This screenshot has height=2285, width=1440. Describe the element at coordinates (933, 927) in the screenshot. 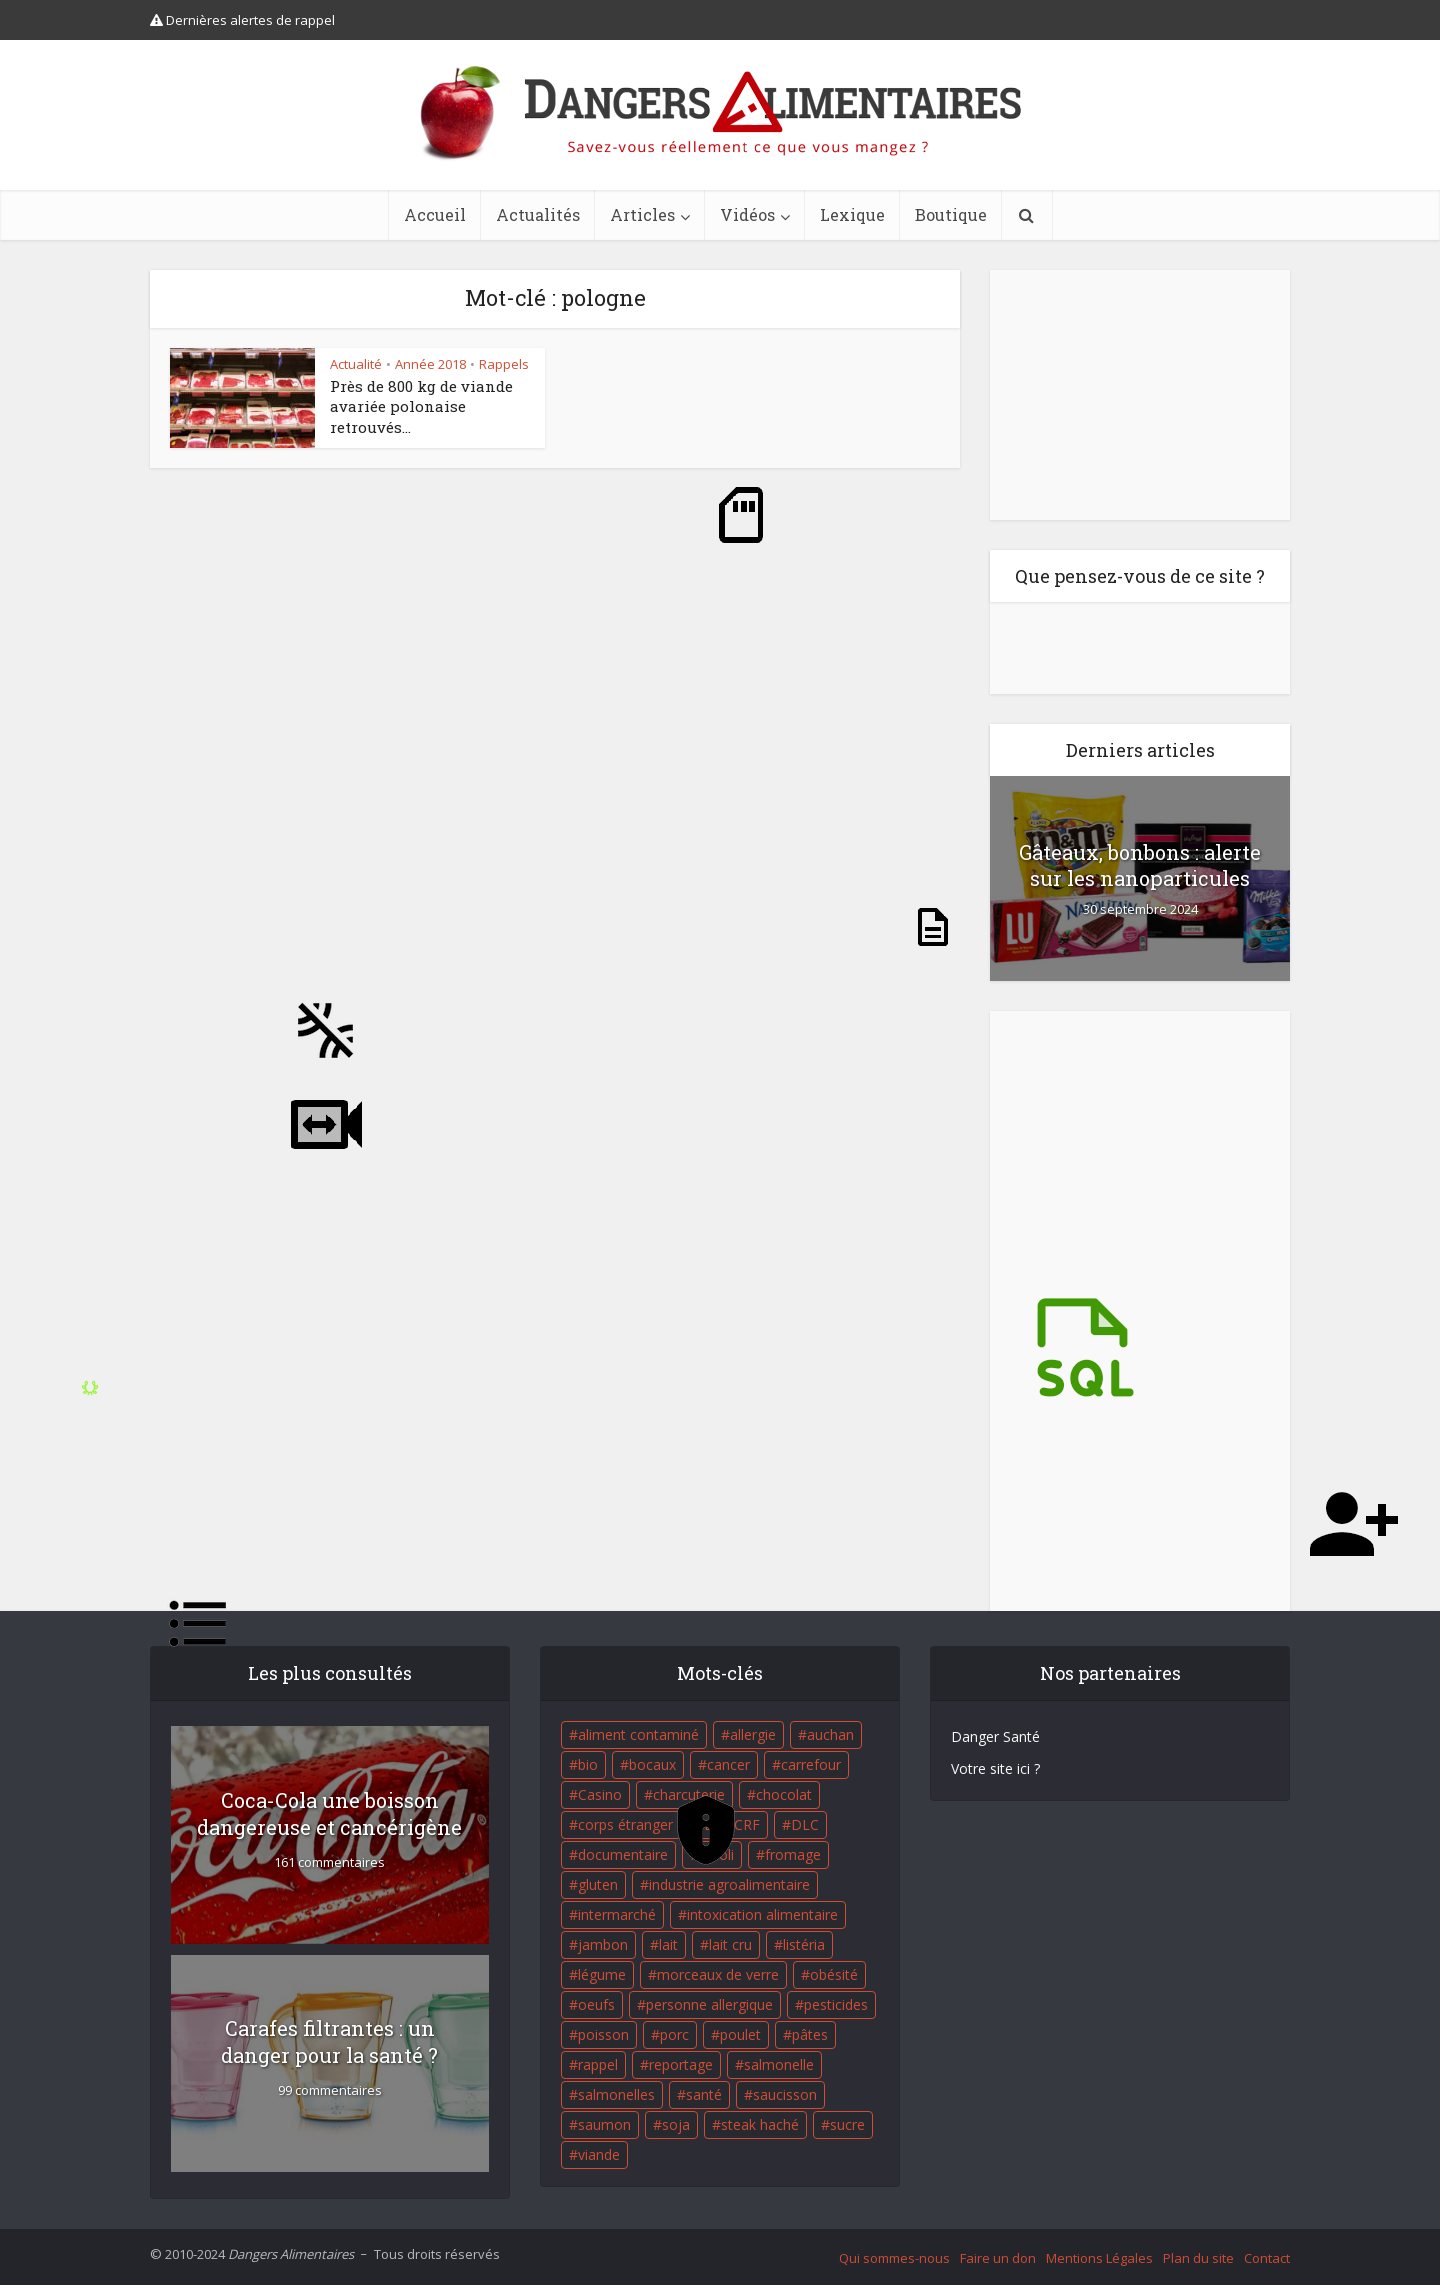

I see `view document details` at that location.